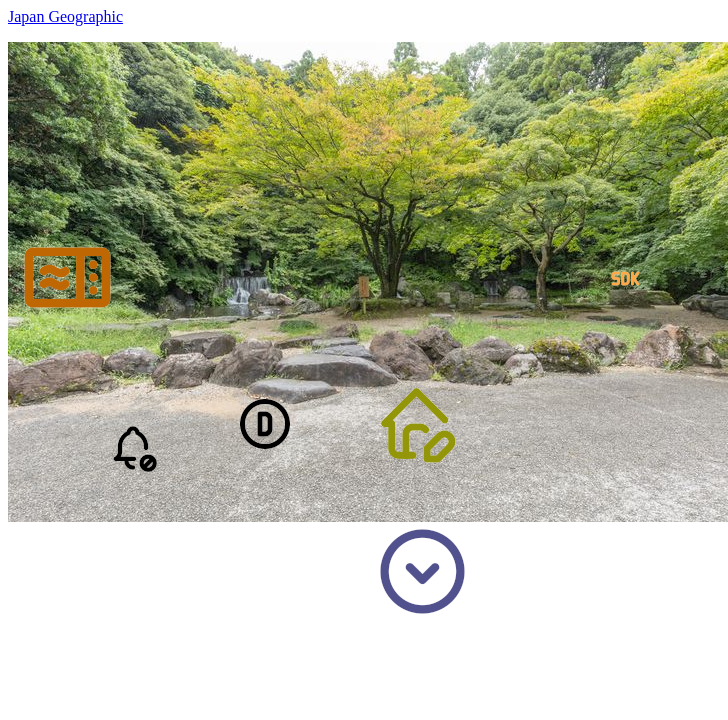 The image size is (728, 720). Describe the element at coordinates (133, 448) in the screenshot. I see `mute or disable notifications` at that location.